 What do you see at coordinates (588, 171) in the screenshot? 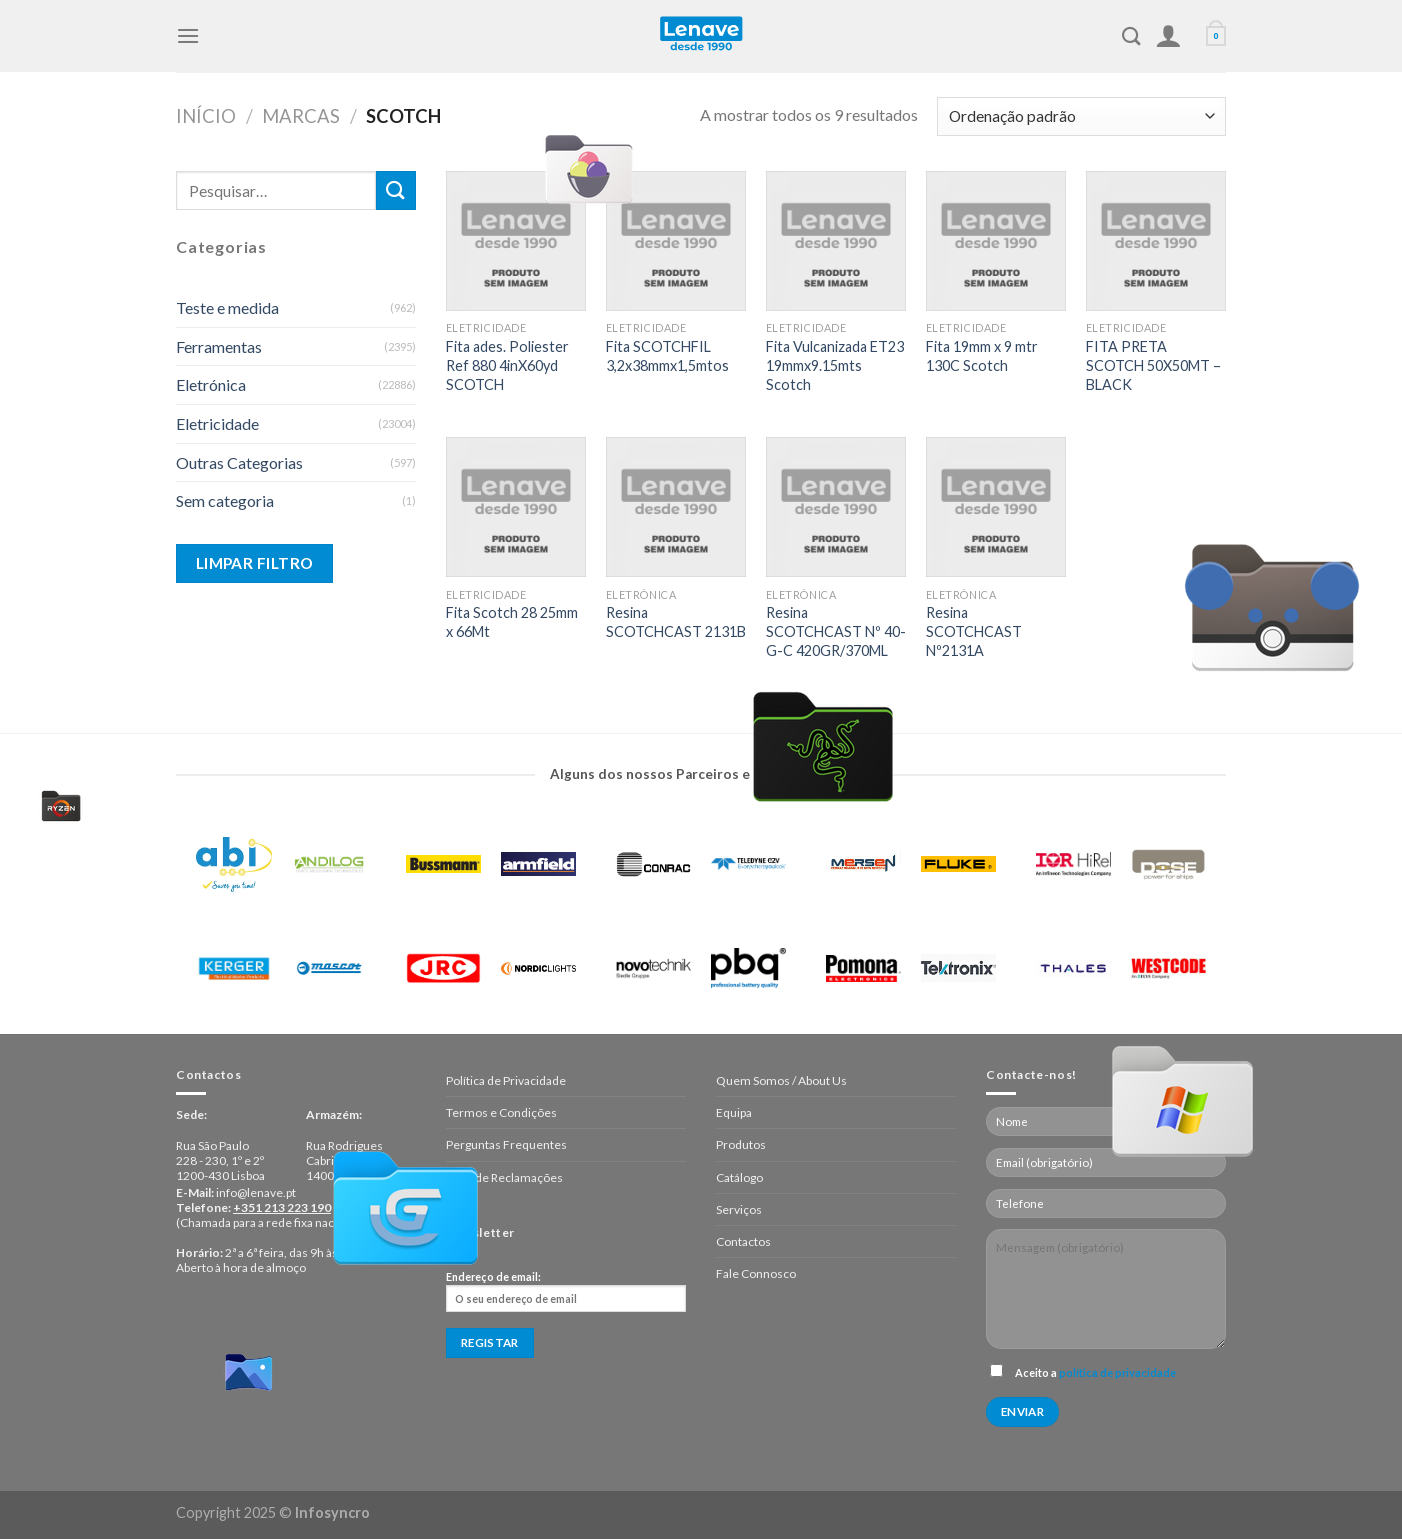
I see `open folder containing Scoop package manager files` at bounding box center [588, 171].